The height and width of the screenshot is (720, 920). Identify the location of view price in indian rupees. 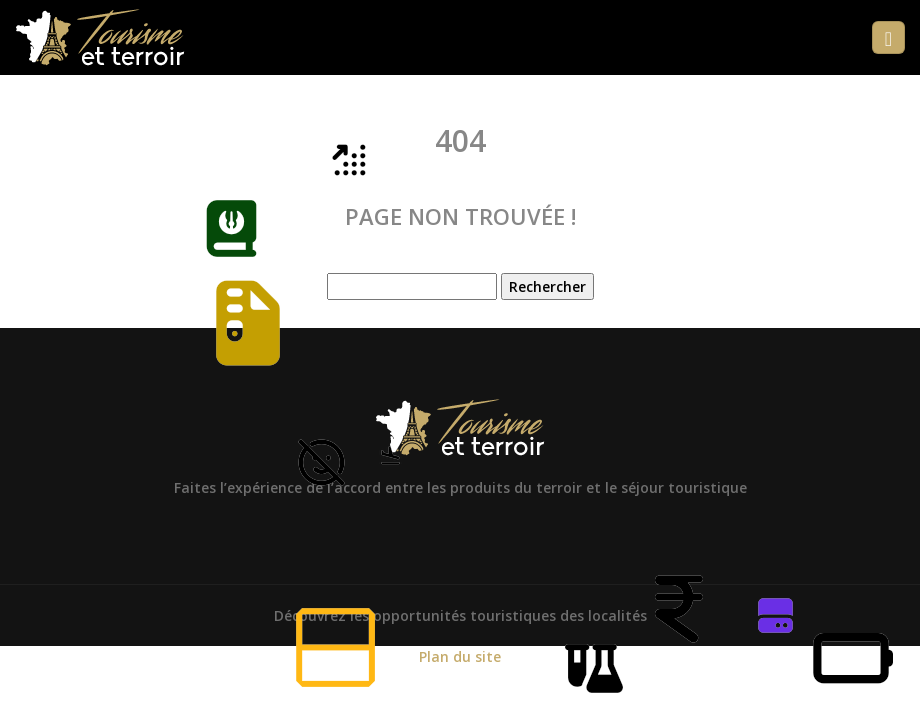
(679, 609).